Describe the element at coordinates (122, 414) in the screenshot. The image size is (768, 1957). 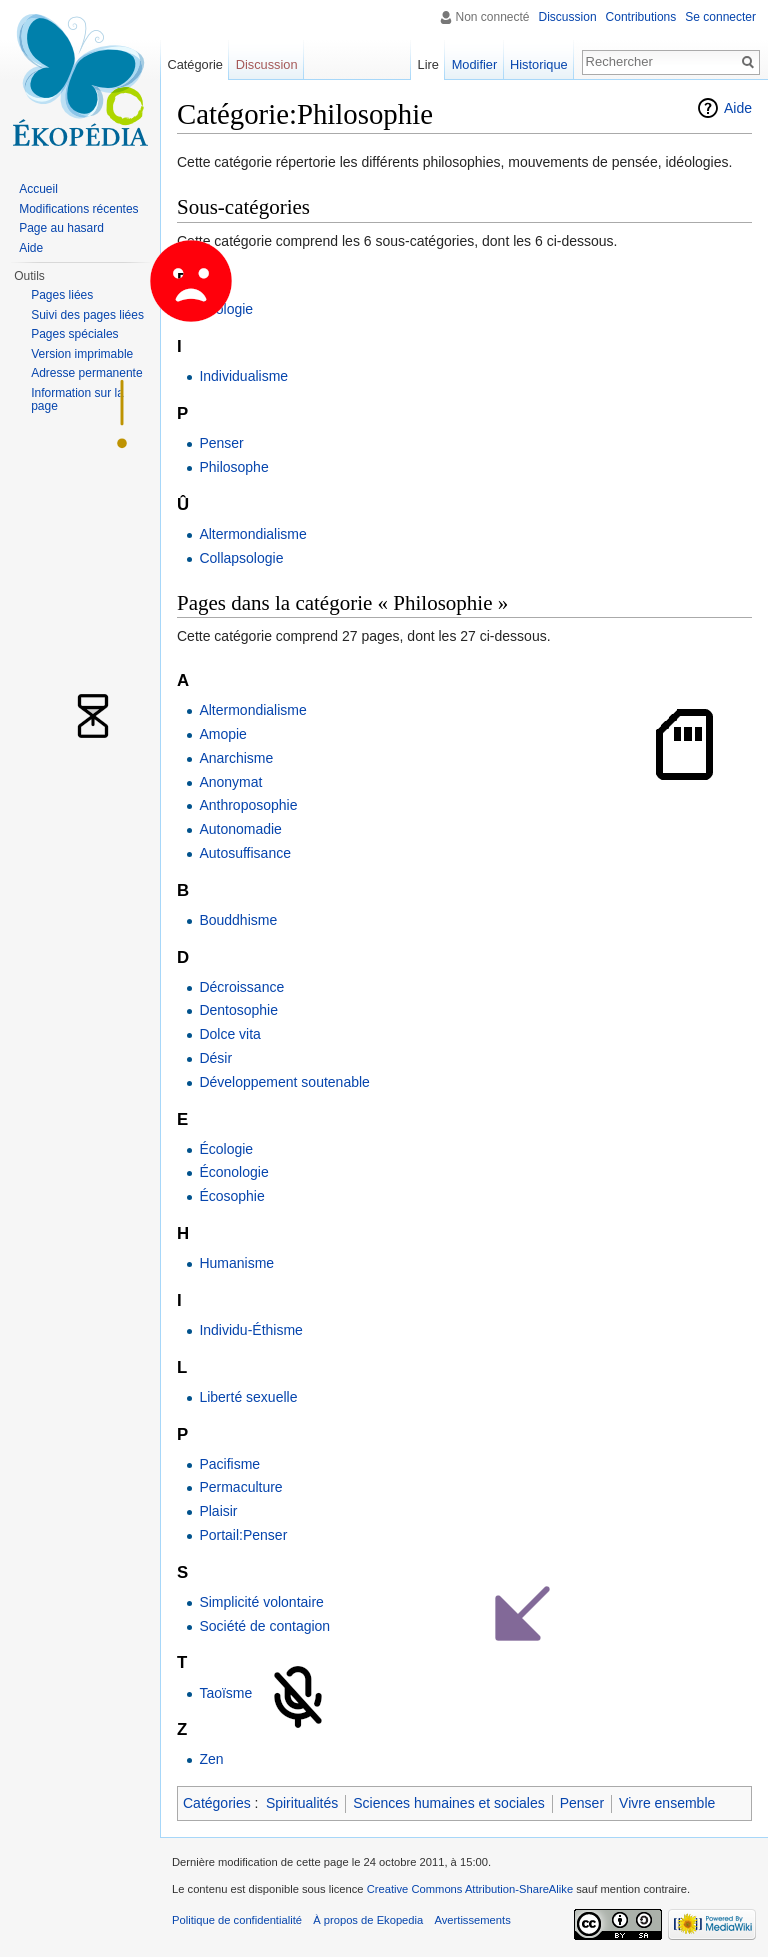
I see `indicates a warning or alert requiring attention` at that location.